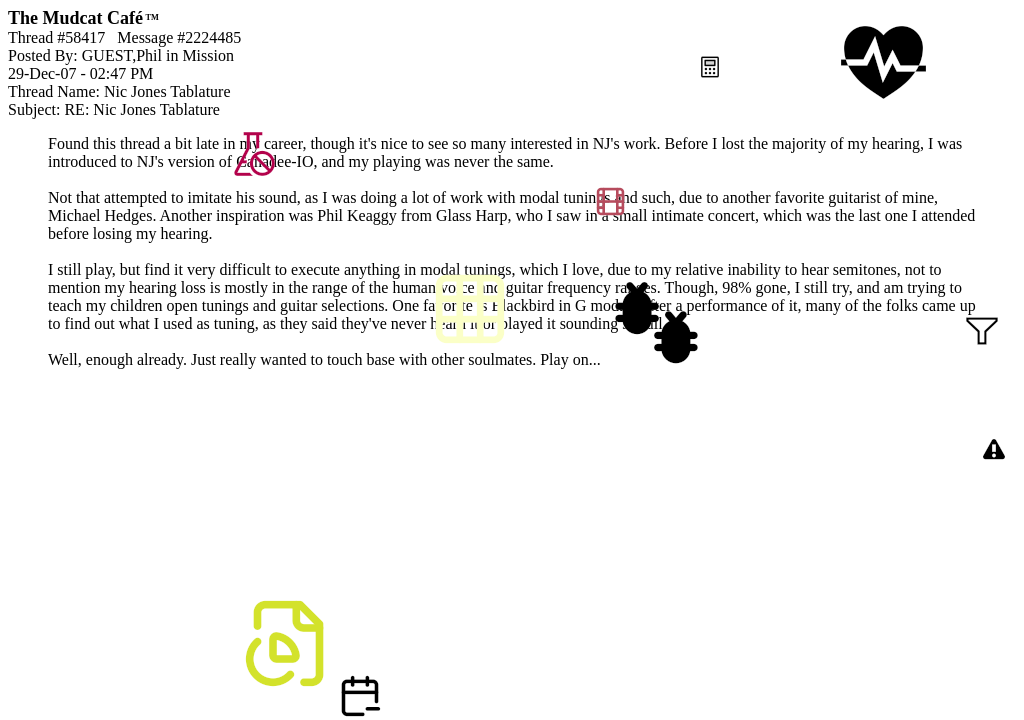  Describe the element at coordinates (360, 696) in the screenshot. I see `remove an event from your calendar` at that location.